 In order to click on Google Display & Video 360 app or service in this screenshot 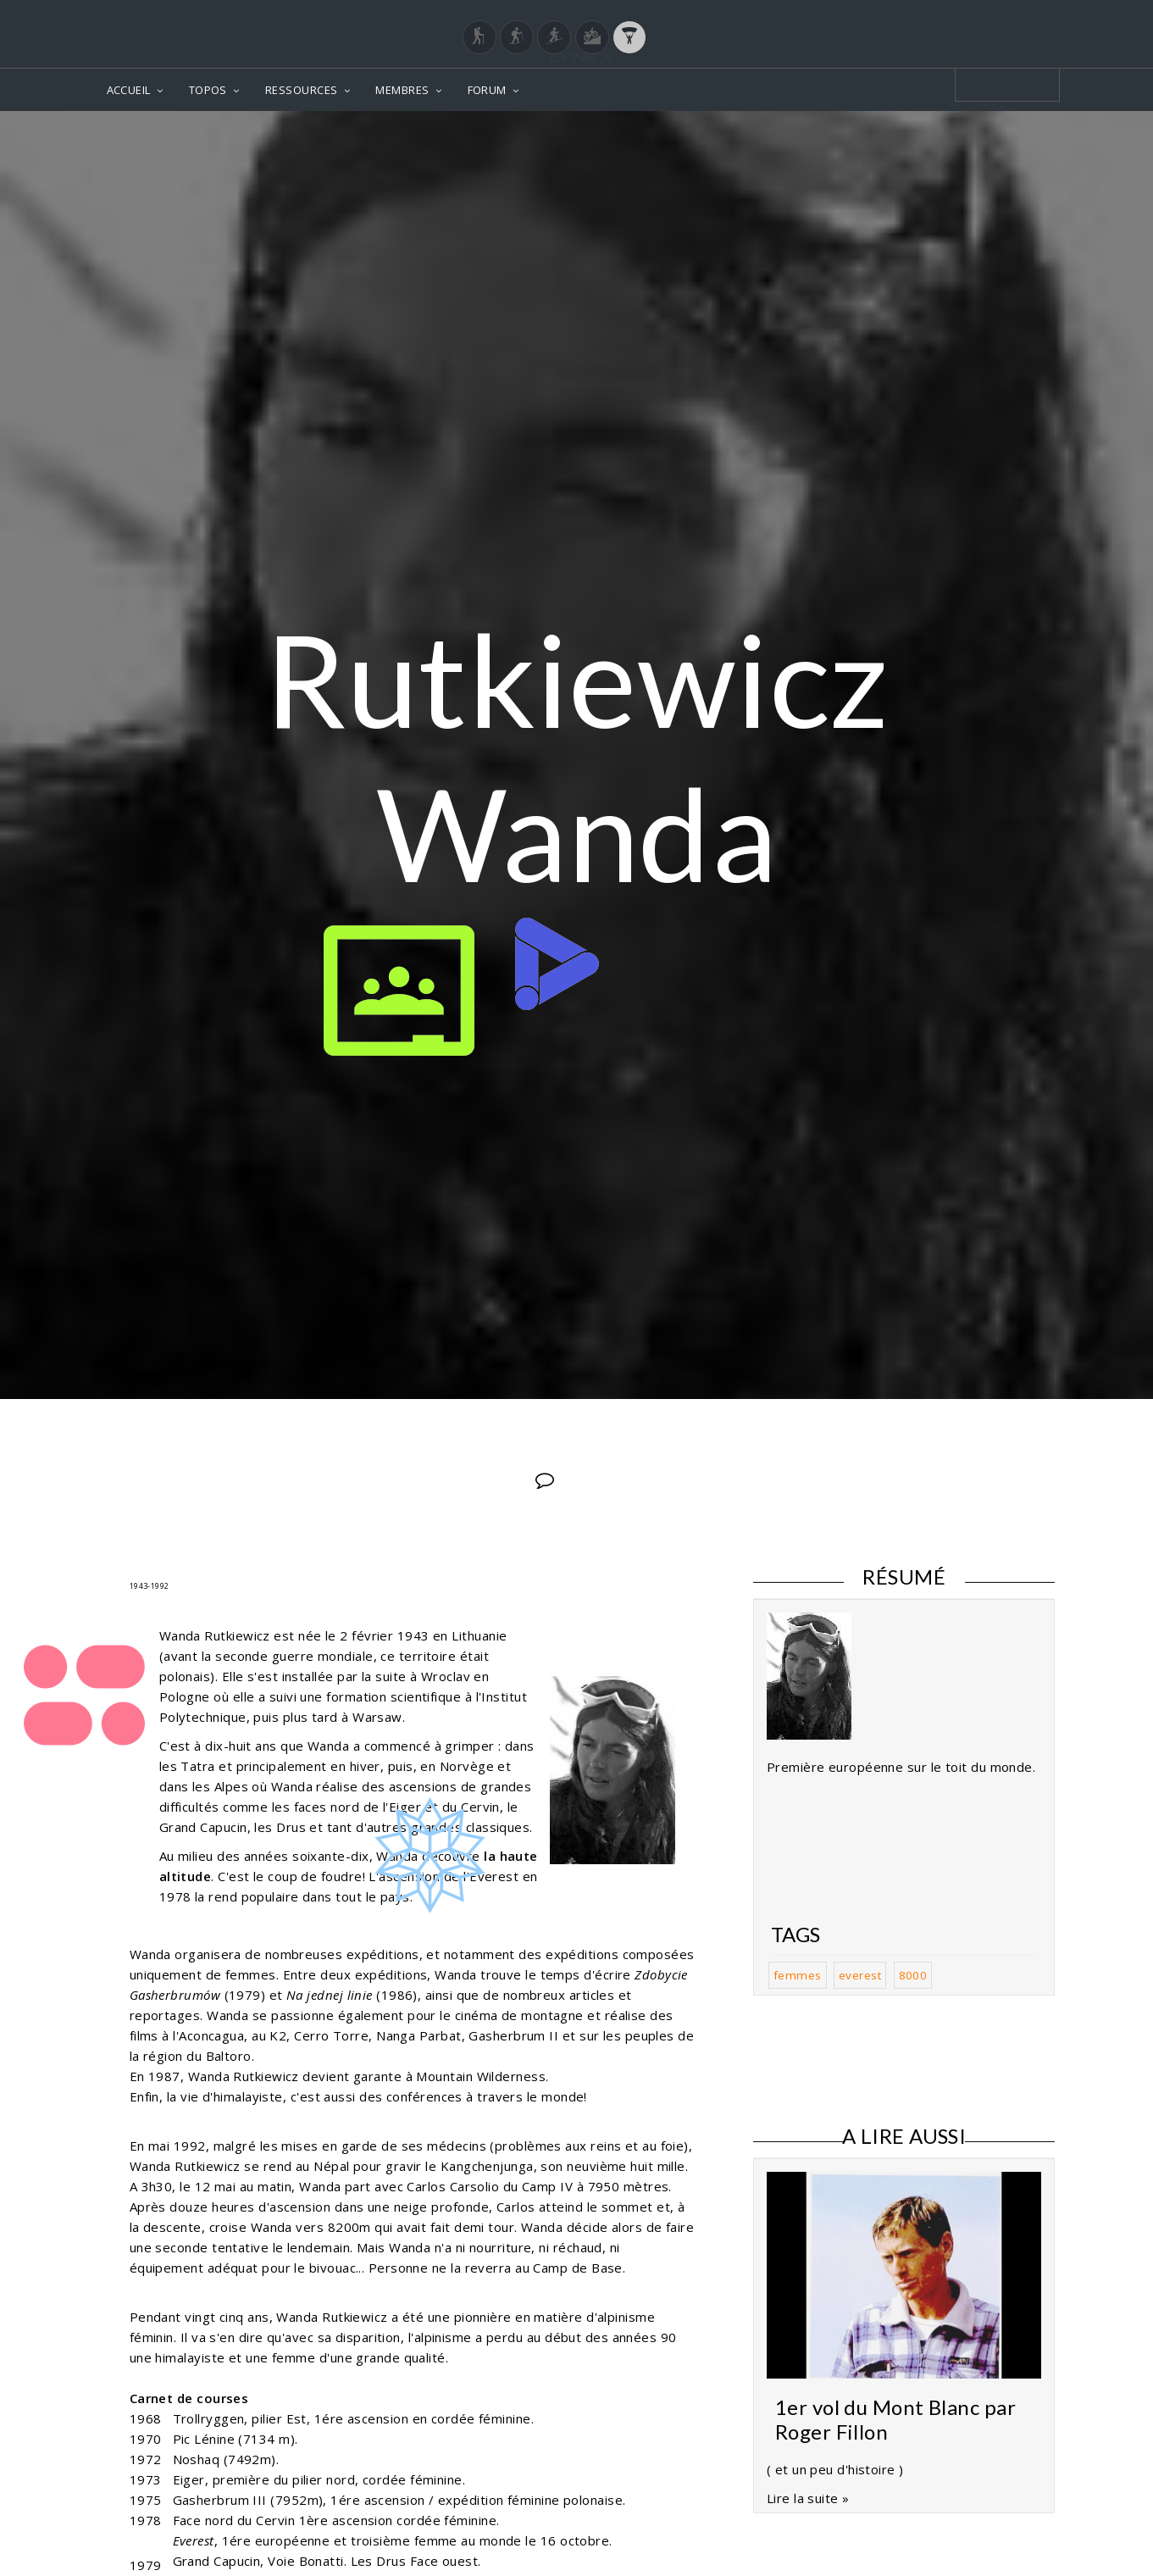, I will do `click(557, 963)`.